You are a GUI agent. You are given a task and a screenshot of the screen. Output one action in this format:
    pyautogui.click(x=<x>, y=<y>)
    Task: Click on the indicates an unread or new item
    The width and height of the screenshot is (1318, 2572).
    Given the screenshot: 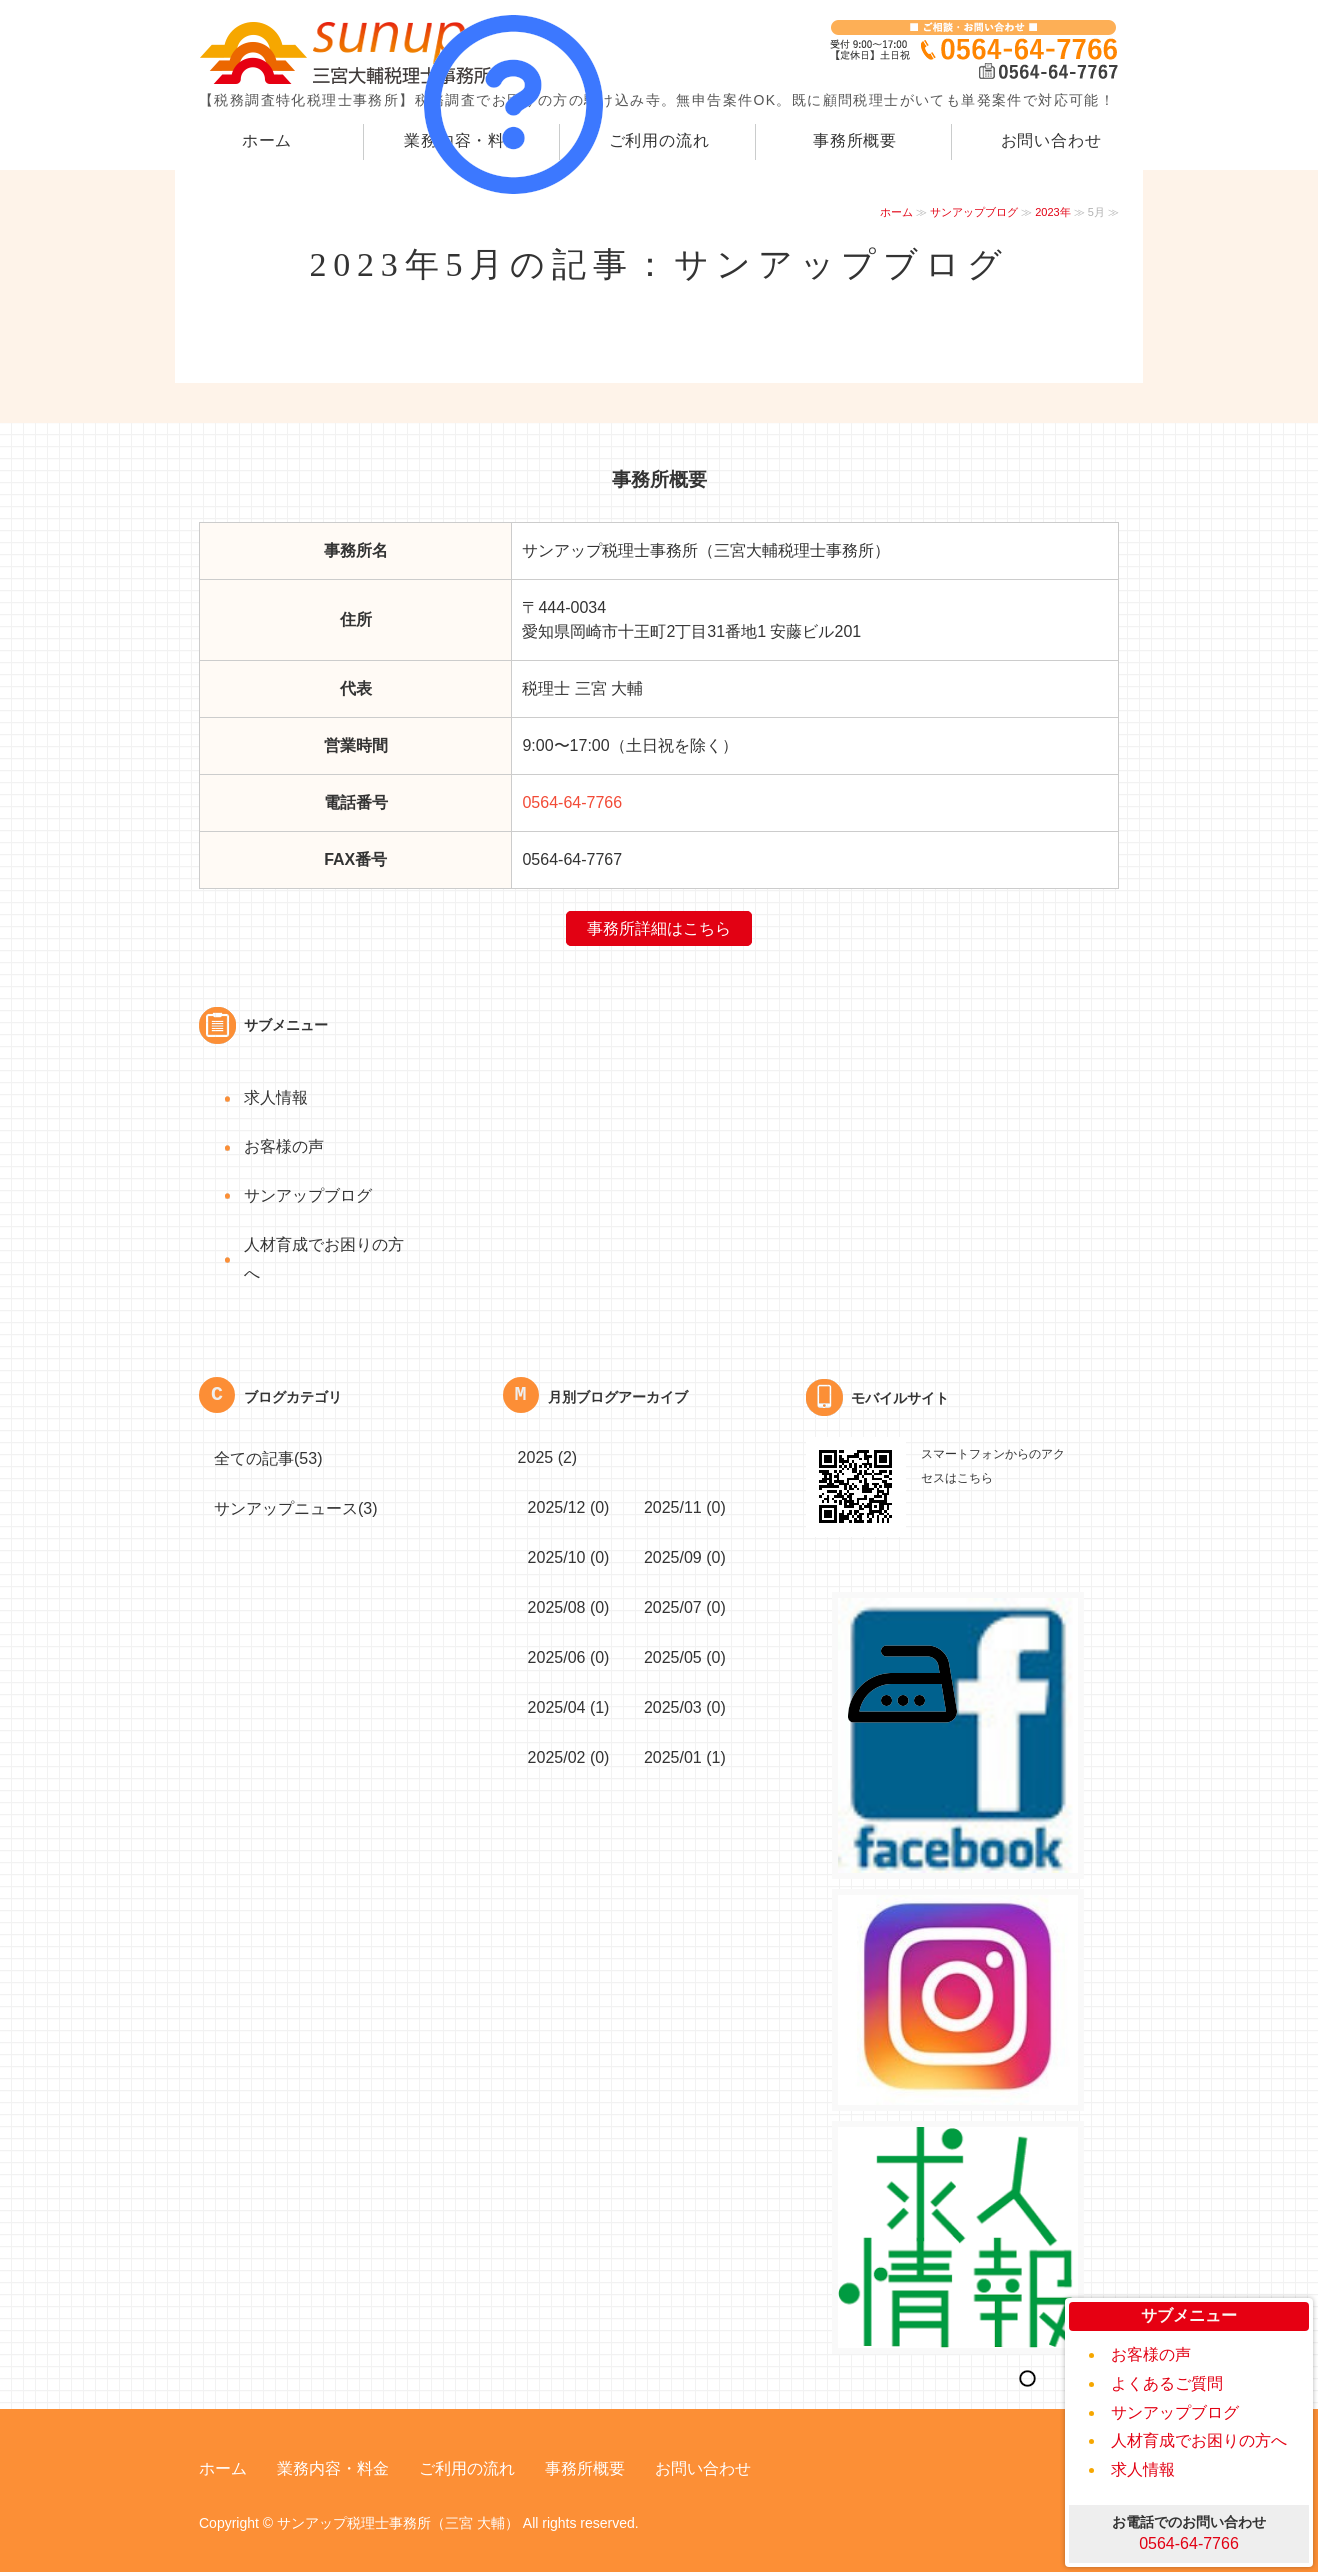 What is the action you would take?
    pyautogui.click(x=1027, y=2378)
    